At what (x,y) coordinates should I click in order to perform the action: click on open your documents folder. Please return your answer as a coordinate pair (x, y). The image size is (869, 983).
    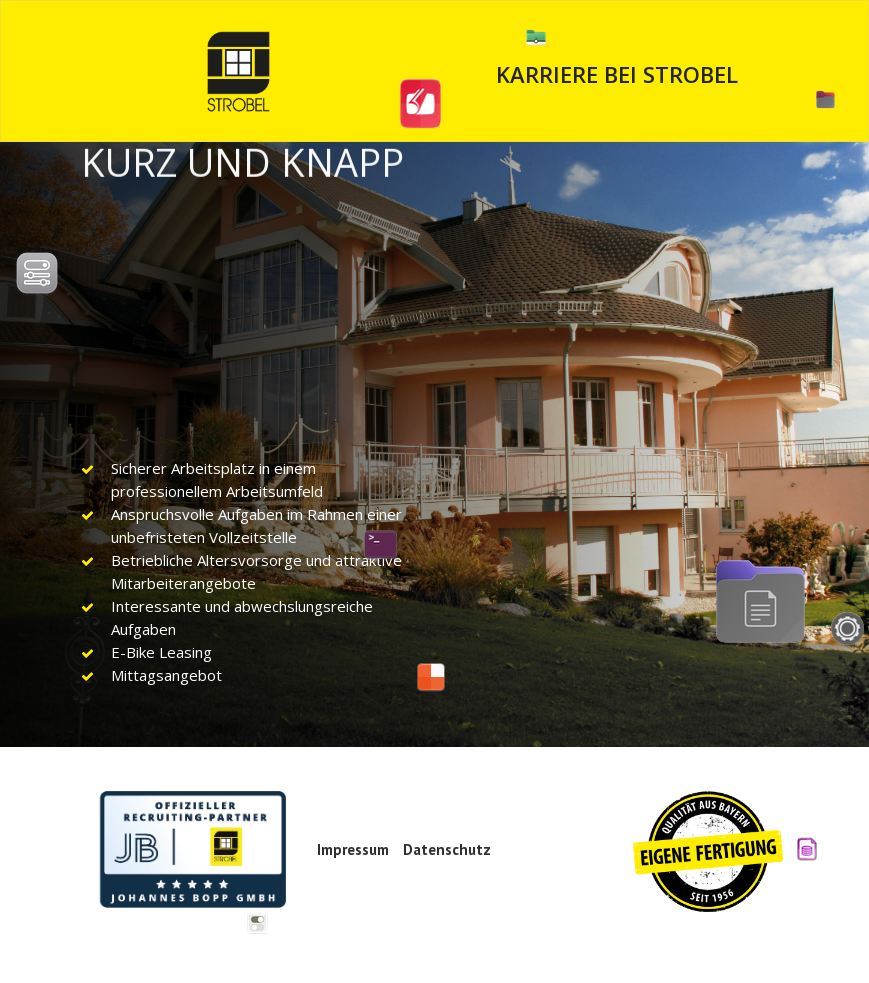
    Looking at the image, I should click on (760, 601).